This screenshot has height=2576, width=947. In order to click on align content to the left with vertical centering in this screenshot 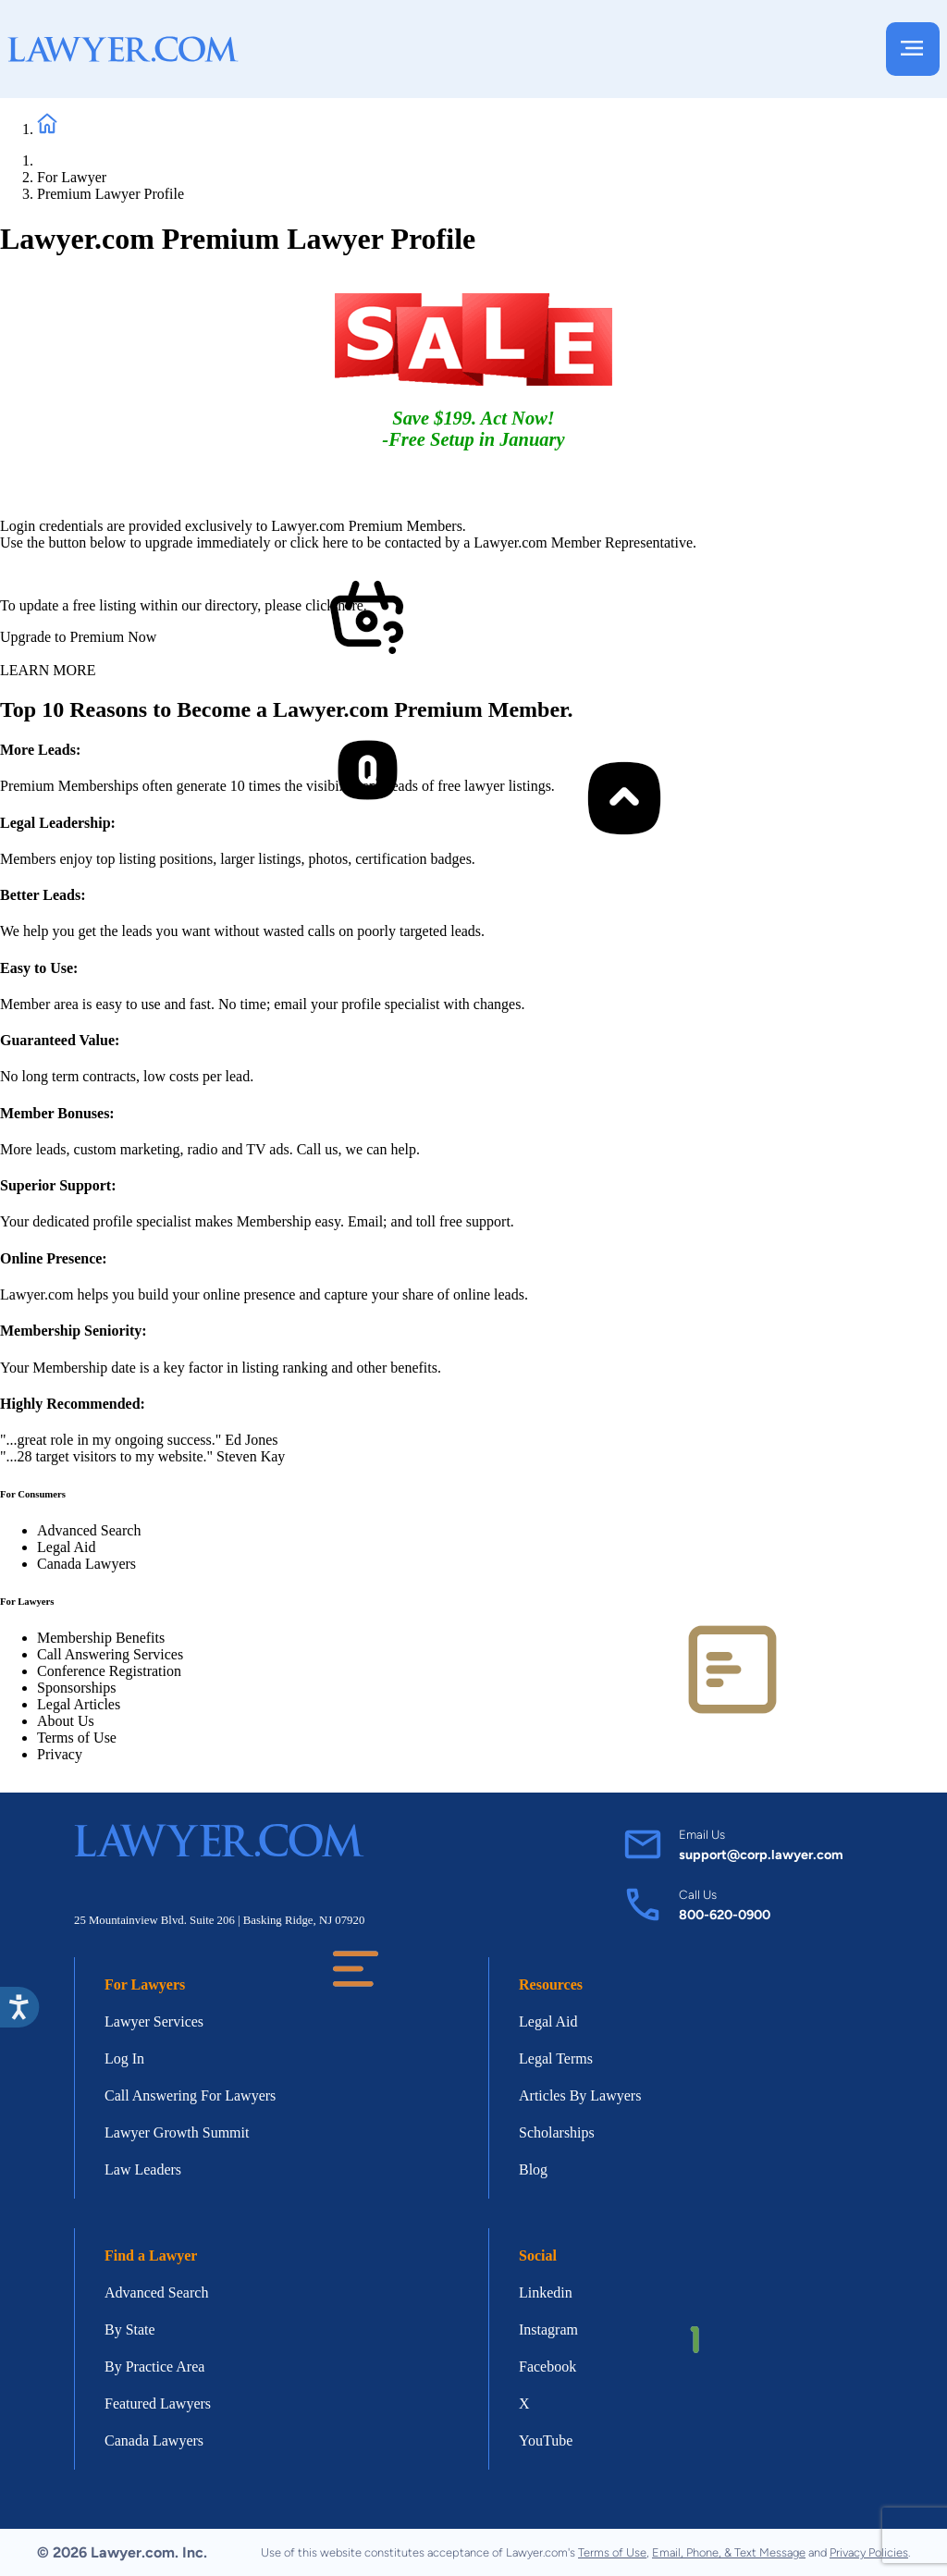, I will do `click(732, 1670)`.